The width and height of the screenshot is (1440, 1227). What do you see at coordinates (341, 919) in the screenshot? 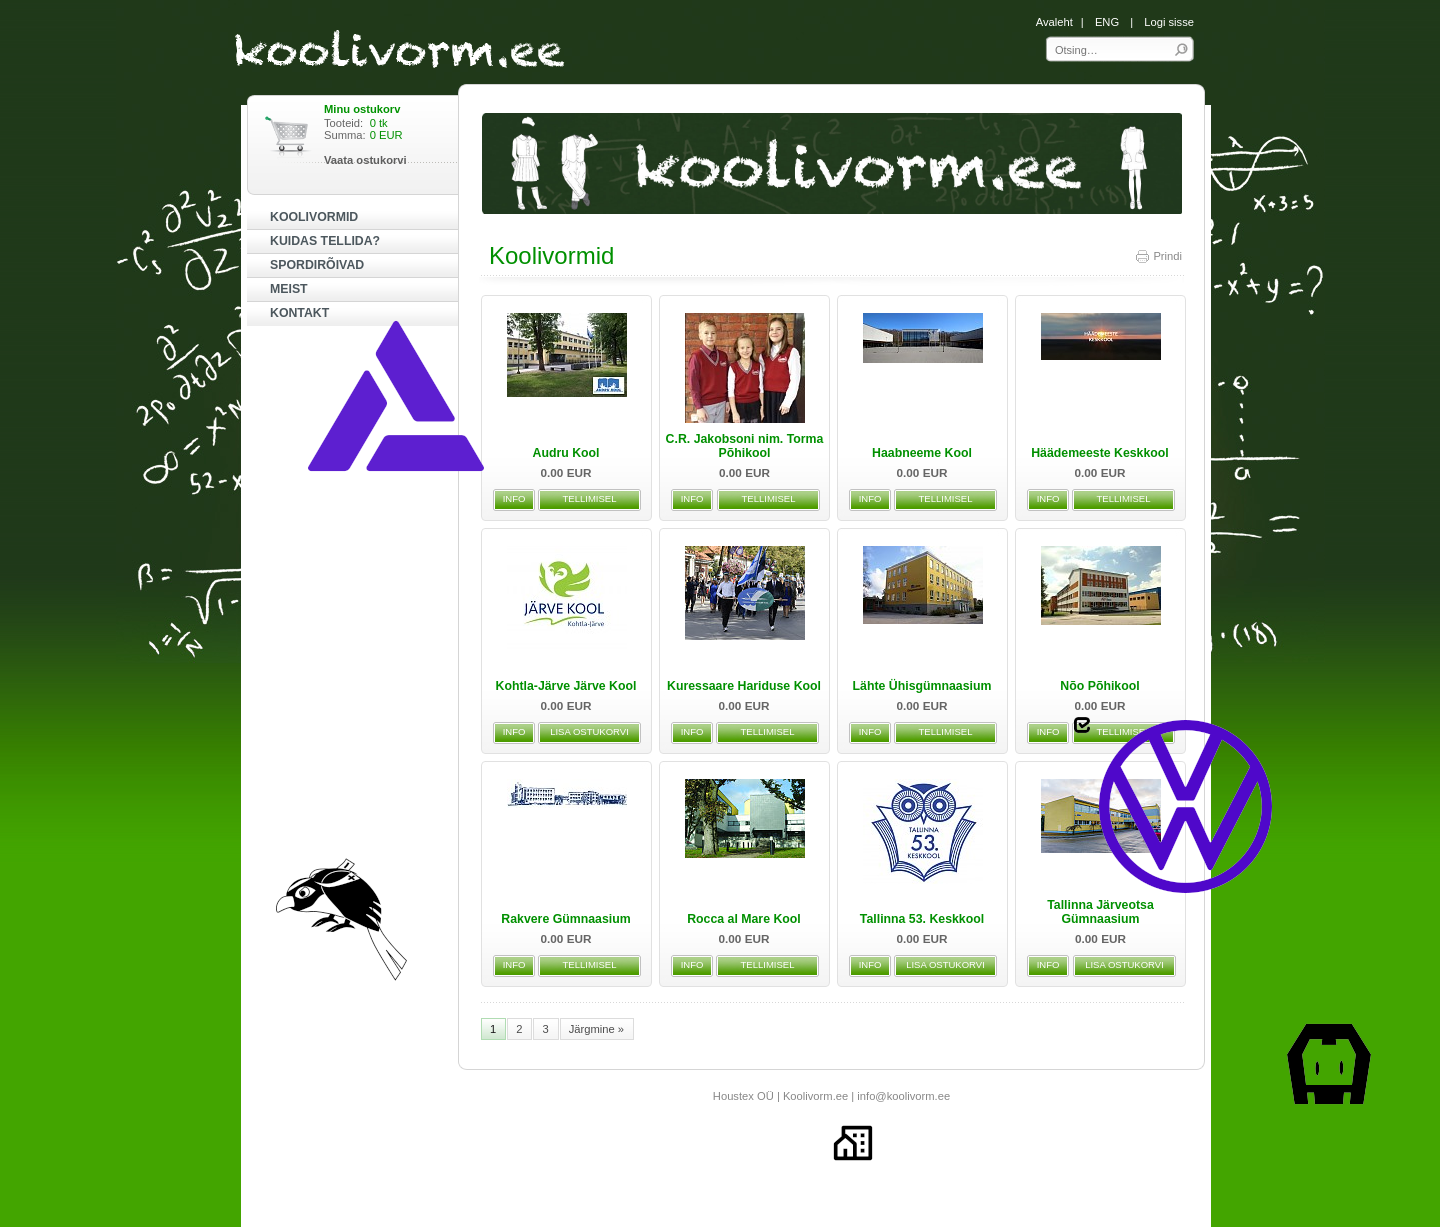
I see `link to Gerrit code review platform` at bounding box center [341, 919].